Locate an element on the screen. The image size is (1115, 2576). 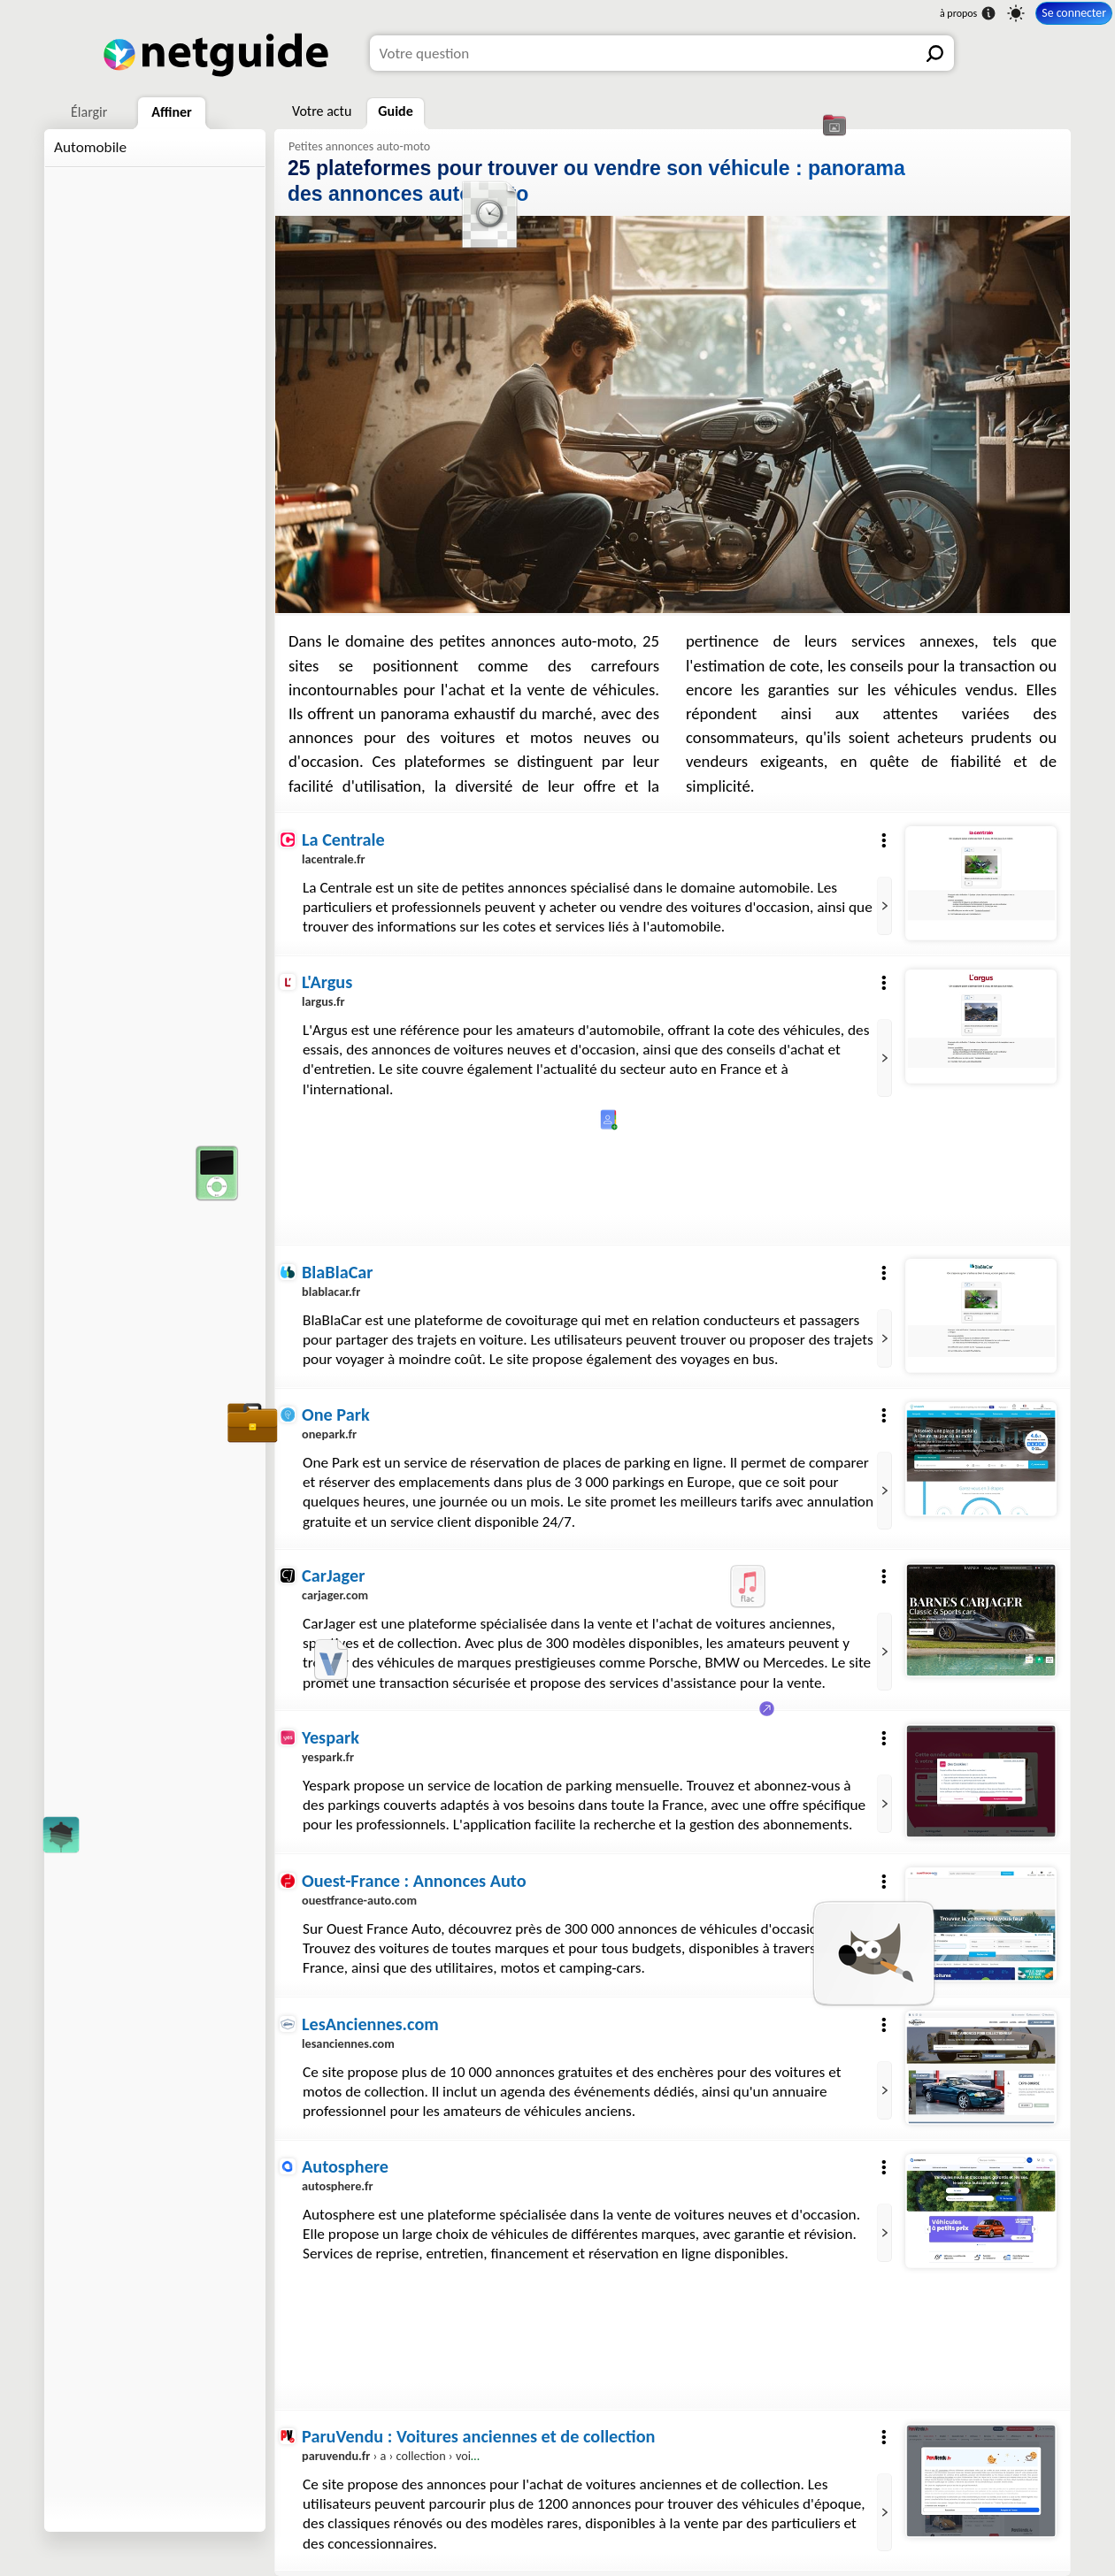
image is currently loading is located at coordinates (490, 214).